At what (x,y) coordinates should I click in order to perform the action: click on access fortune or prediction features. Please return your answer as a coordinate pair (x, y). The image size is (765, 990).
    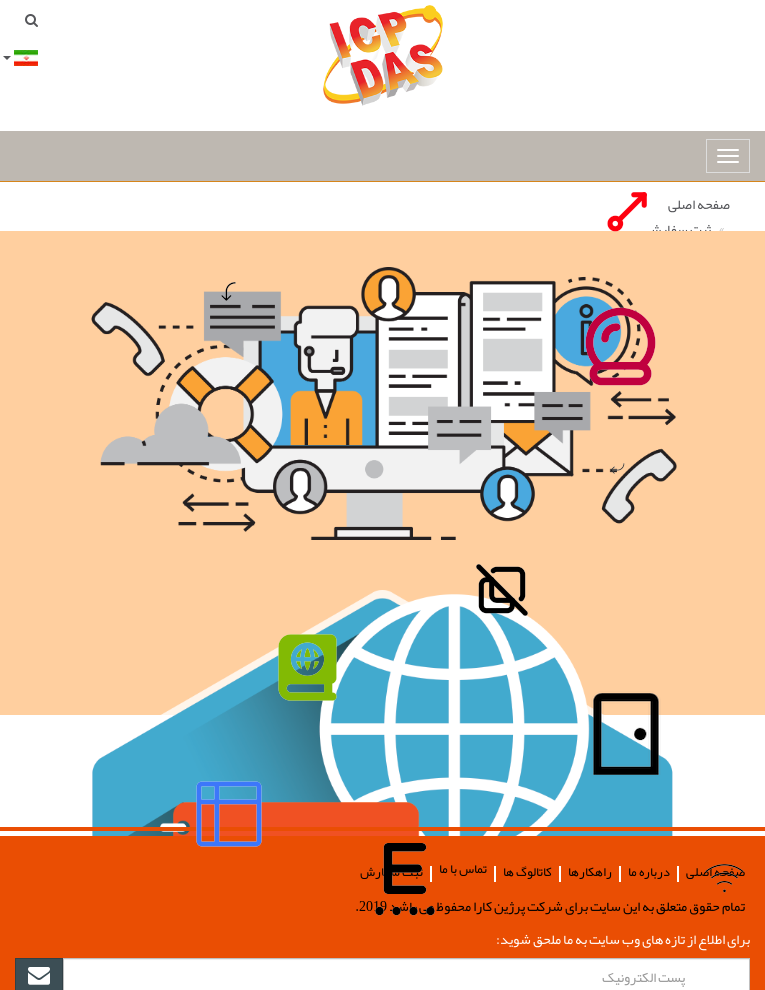
    Looking at the image, I should click on (620, 346).